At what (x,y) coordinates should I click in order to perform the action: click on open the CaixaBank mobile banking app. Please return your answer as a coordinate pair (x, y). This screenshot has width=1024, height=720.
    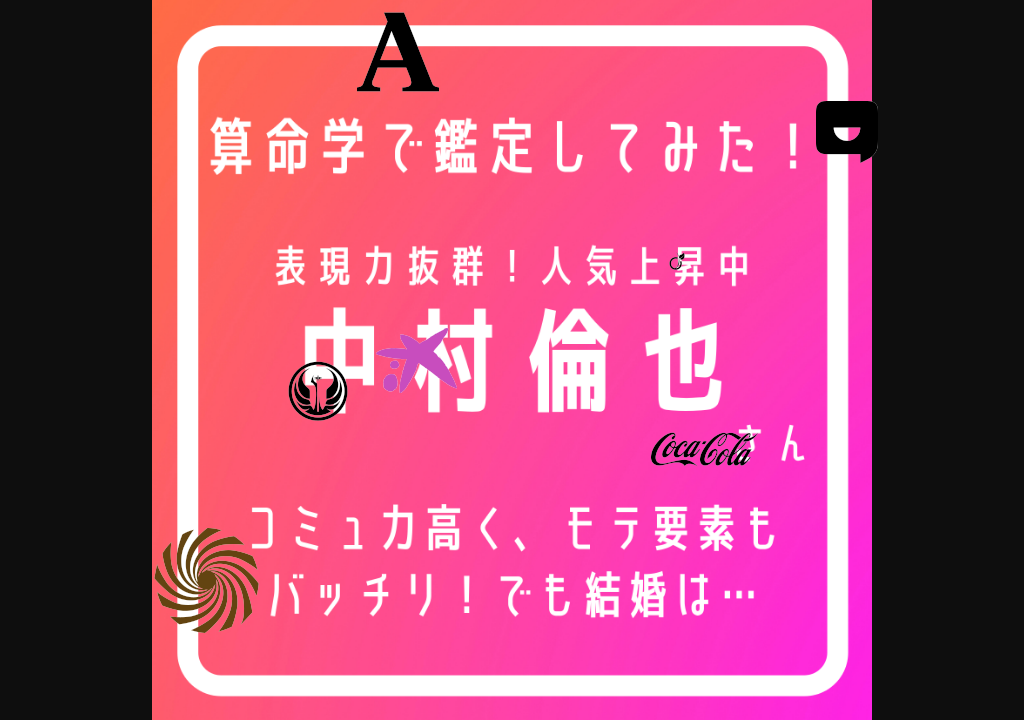
    Looking at the image, I should click on (416, 360).